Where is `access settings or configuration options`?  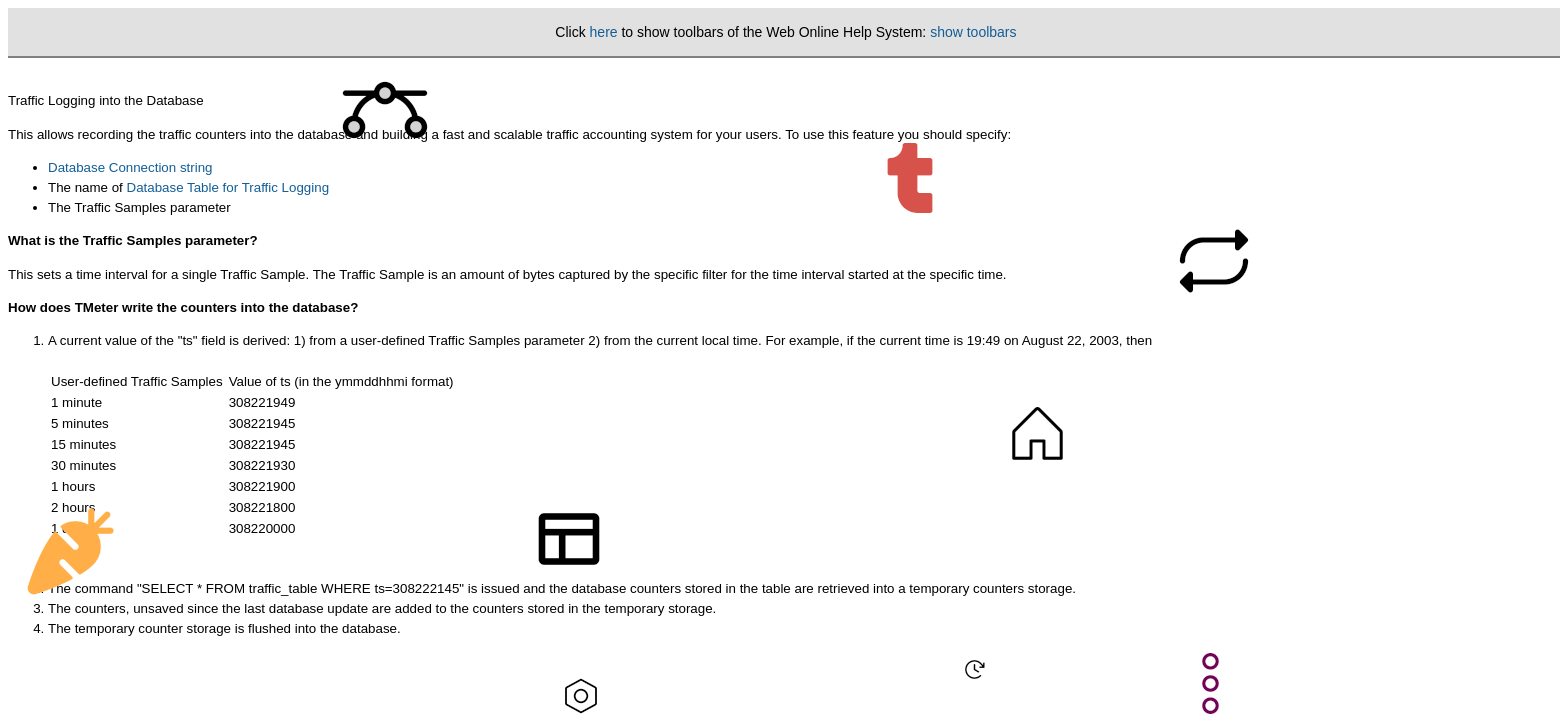
access settings or configuration options is located at coordinates (581, 696).